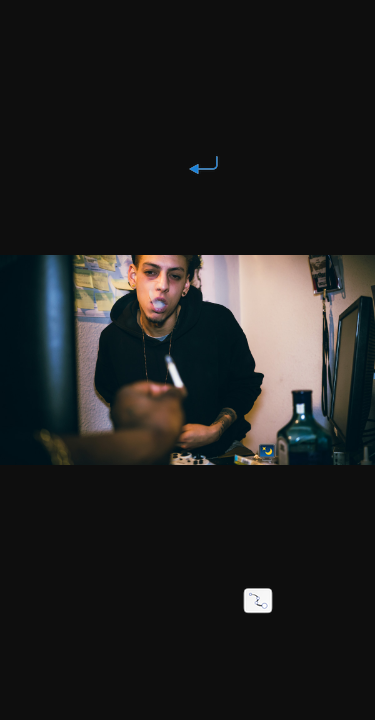 Image resolution: width=375 pixels, height=720 pixels. What do you see at coordinates (258, 600) in the screenshot?
I see `open a karbon vector graphics file` at bounding box center [258, 600].